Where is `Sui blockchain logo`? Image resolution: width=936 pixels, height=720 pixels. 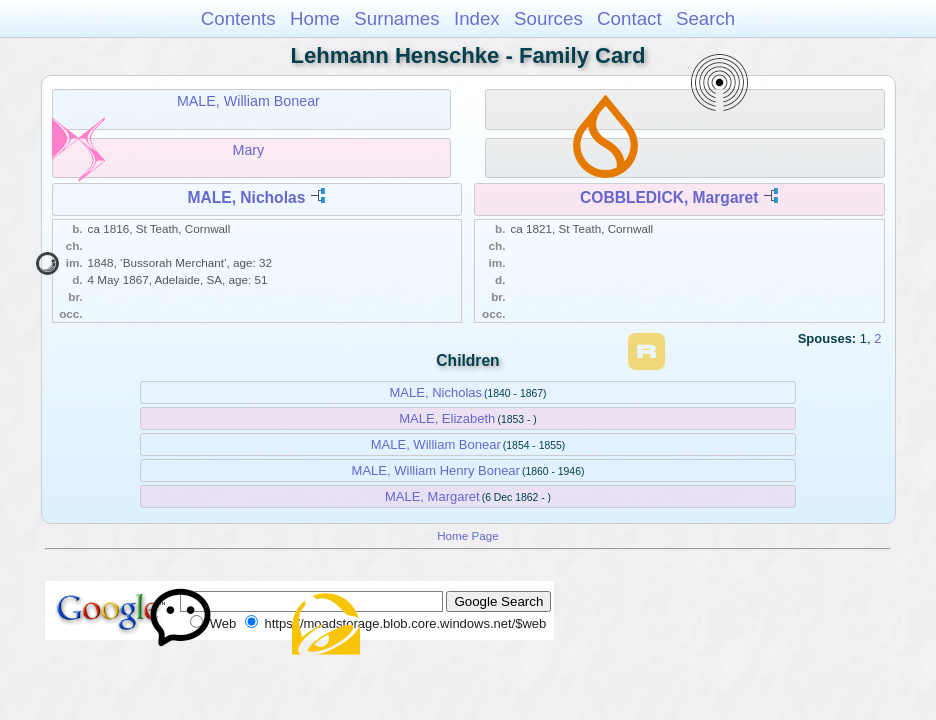 Sui blockchain logo is located at coordinates (605, 136).